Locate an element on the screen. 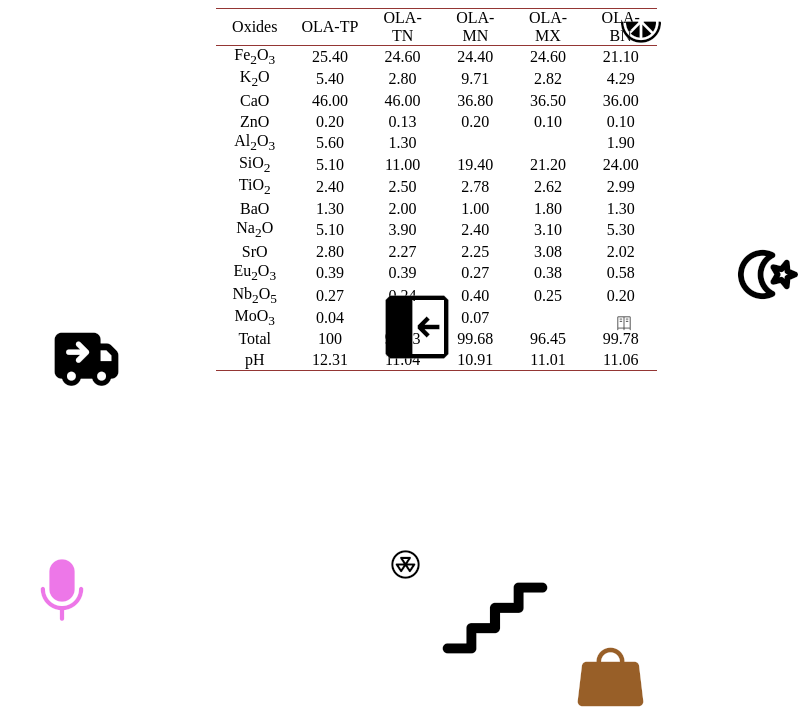 The height and width of the screenshot is (720, 807). indicates Islamic religious content or settings is located at coordinates (766, 274).